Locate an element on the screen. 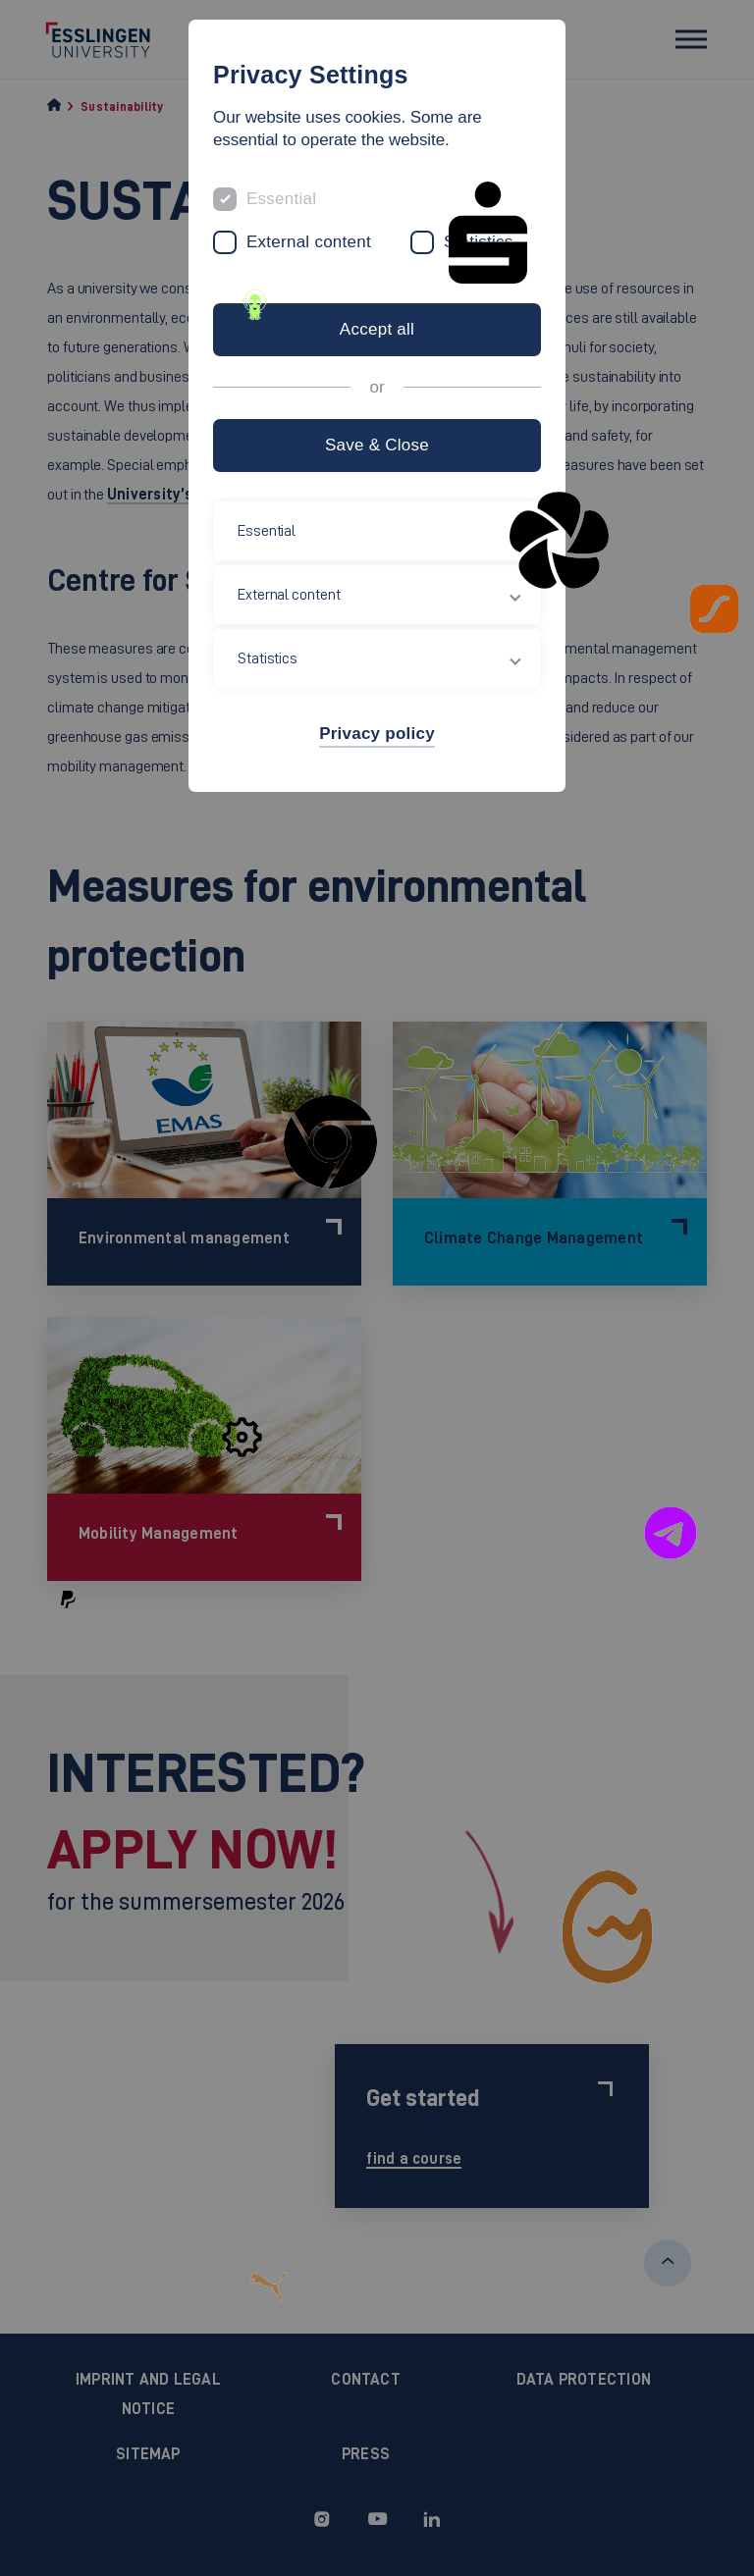 The height and width of the screenshot is (2576, 754). pay with PayPal is located at coordinates (68, 1599).